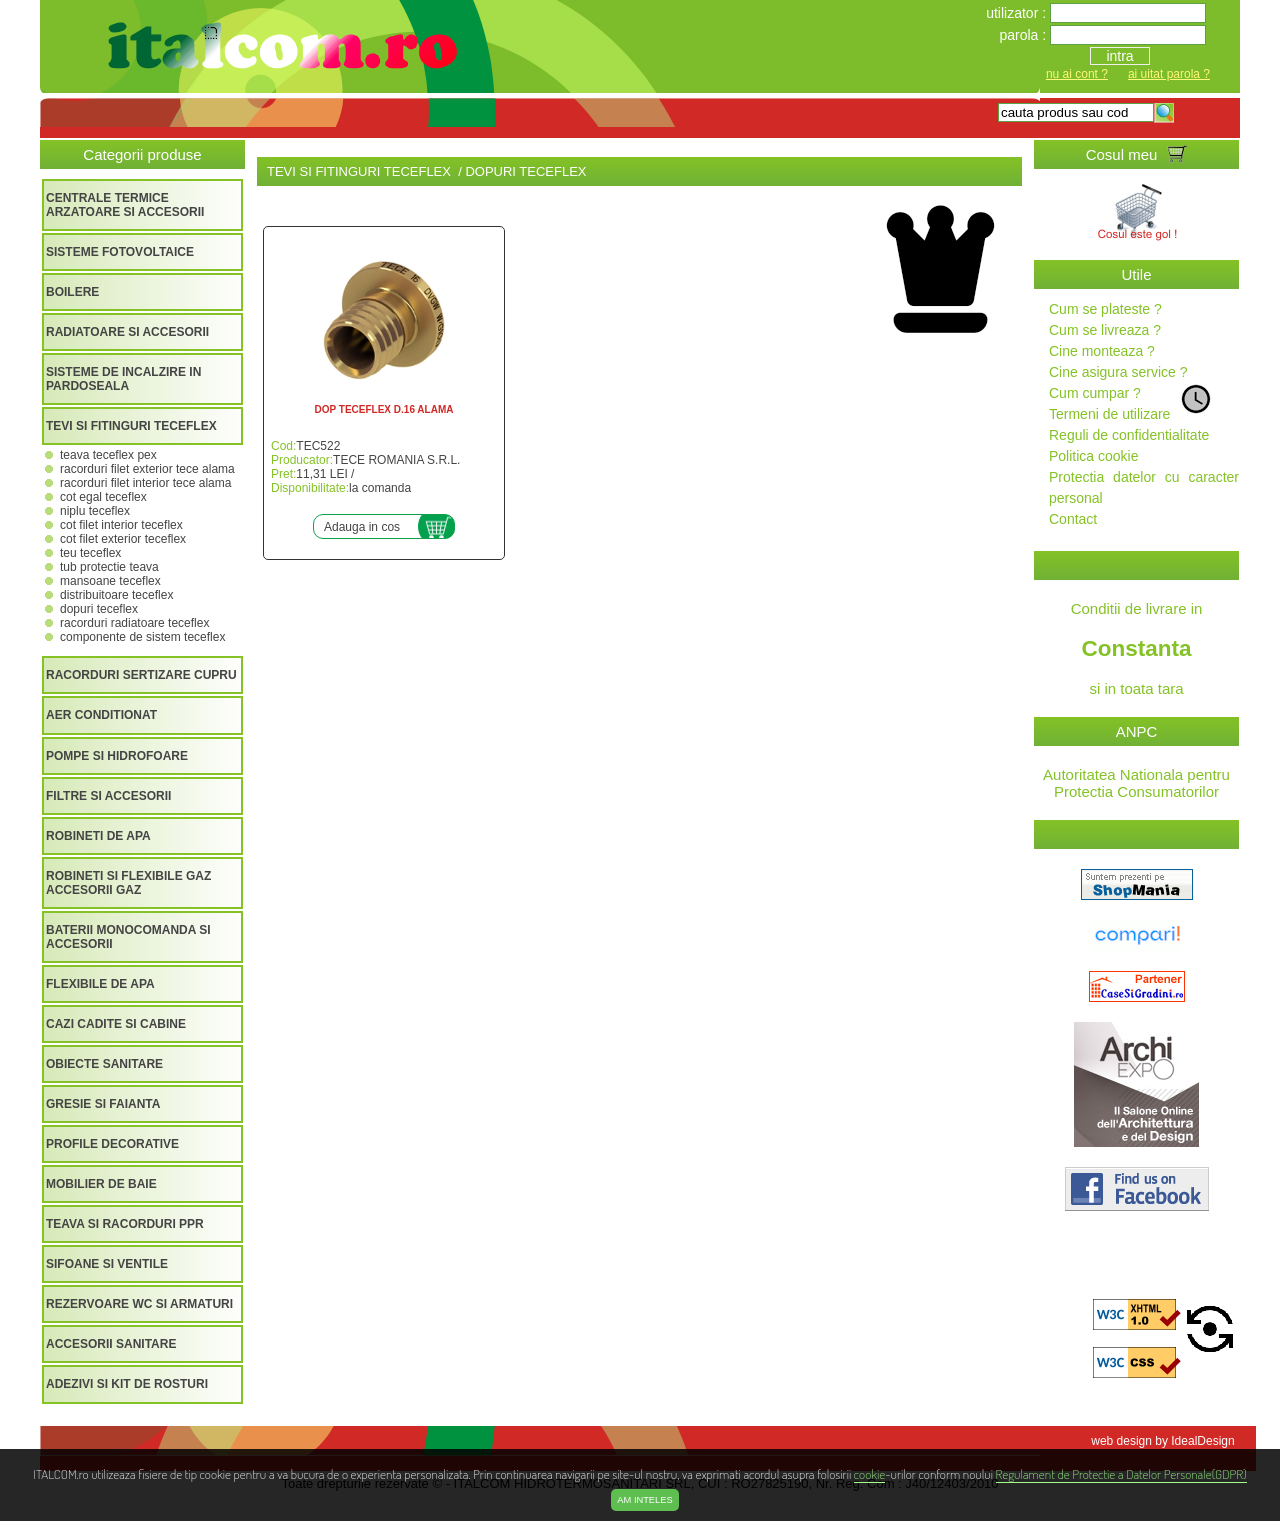 The image size is (1280, 1521). Describe the element at coordinates (1210, 1329) in the screenshot. I see `switch between front and rear camera` at that location.